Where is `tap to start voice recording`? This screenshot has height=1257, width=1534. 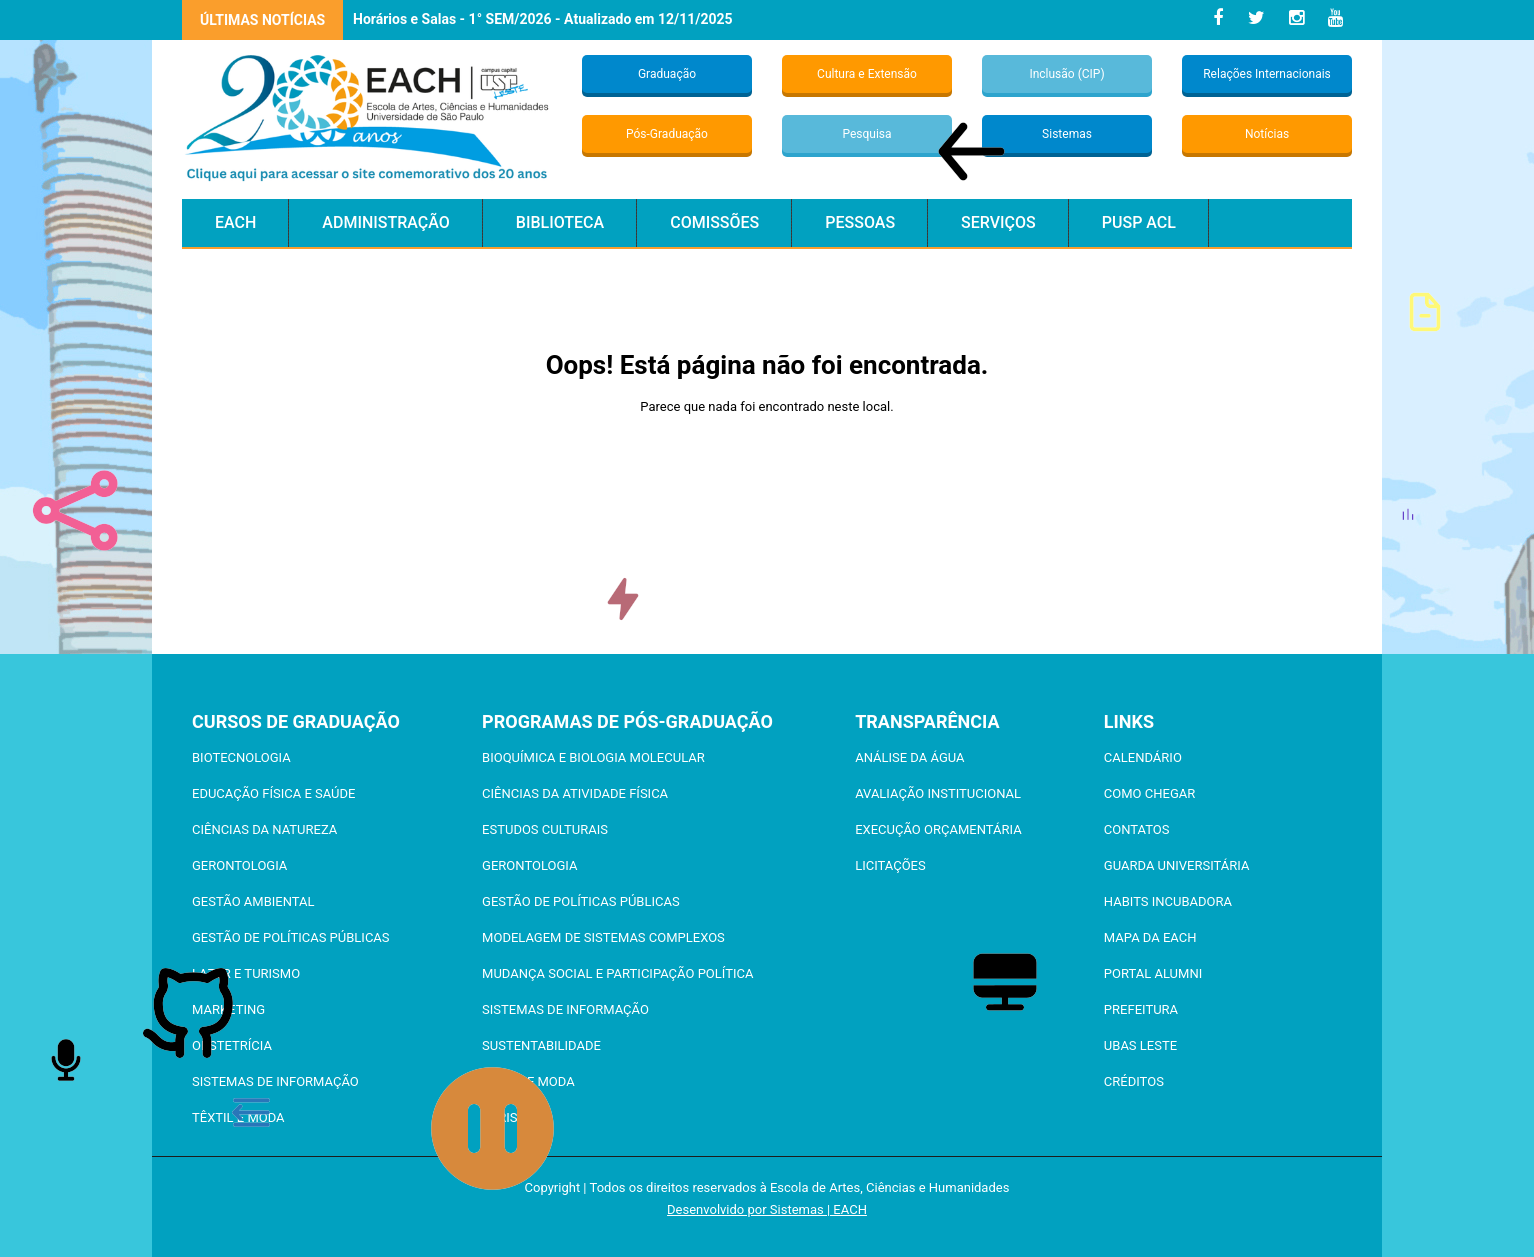 tap to start voice recording is located at coordinates (66, 1060).